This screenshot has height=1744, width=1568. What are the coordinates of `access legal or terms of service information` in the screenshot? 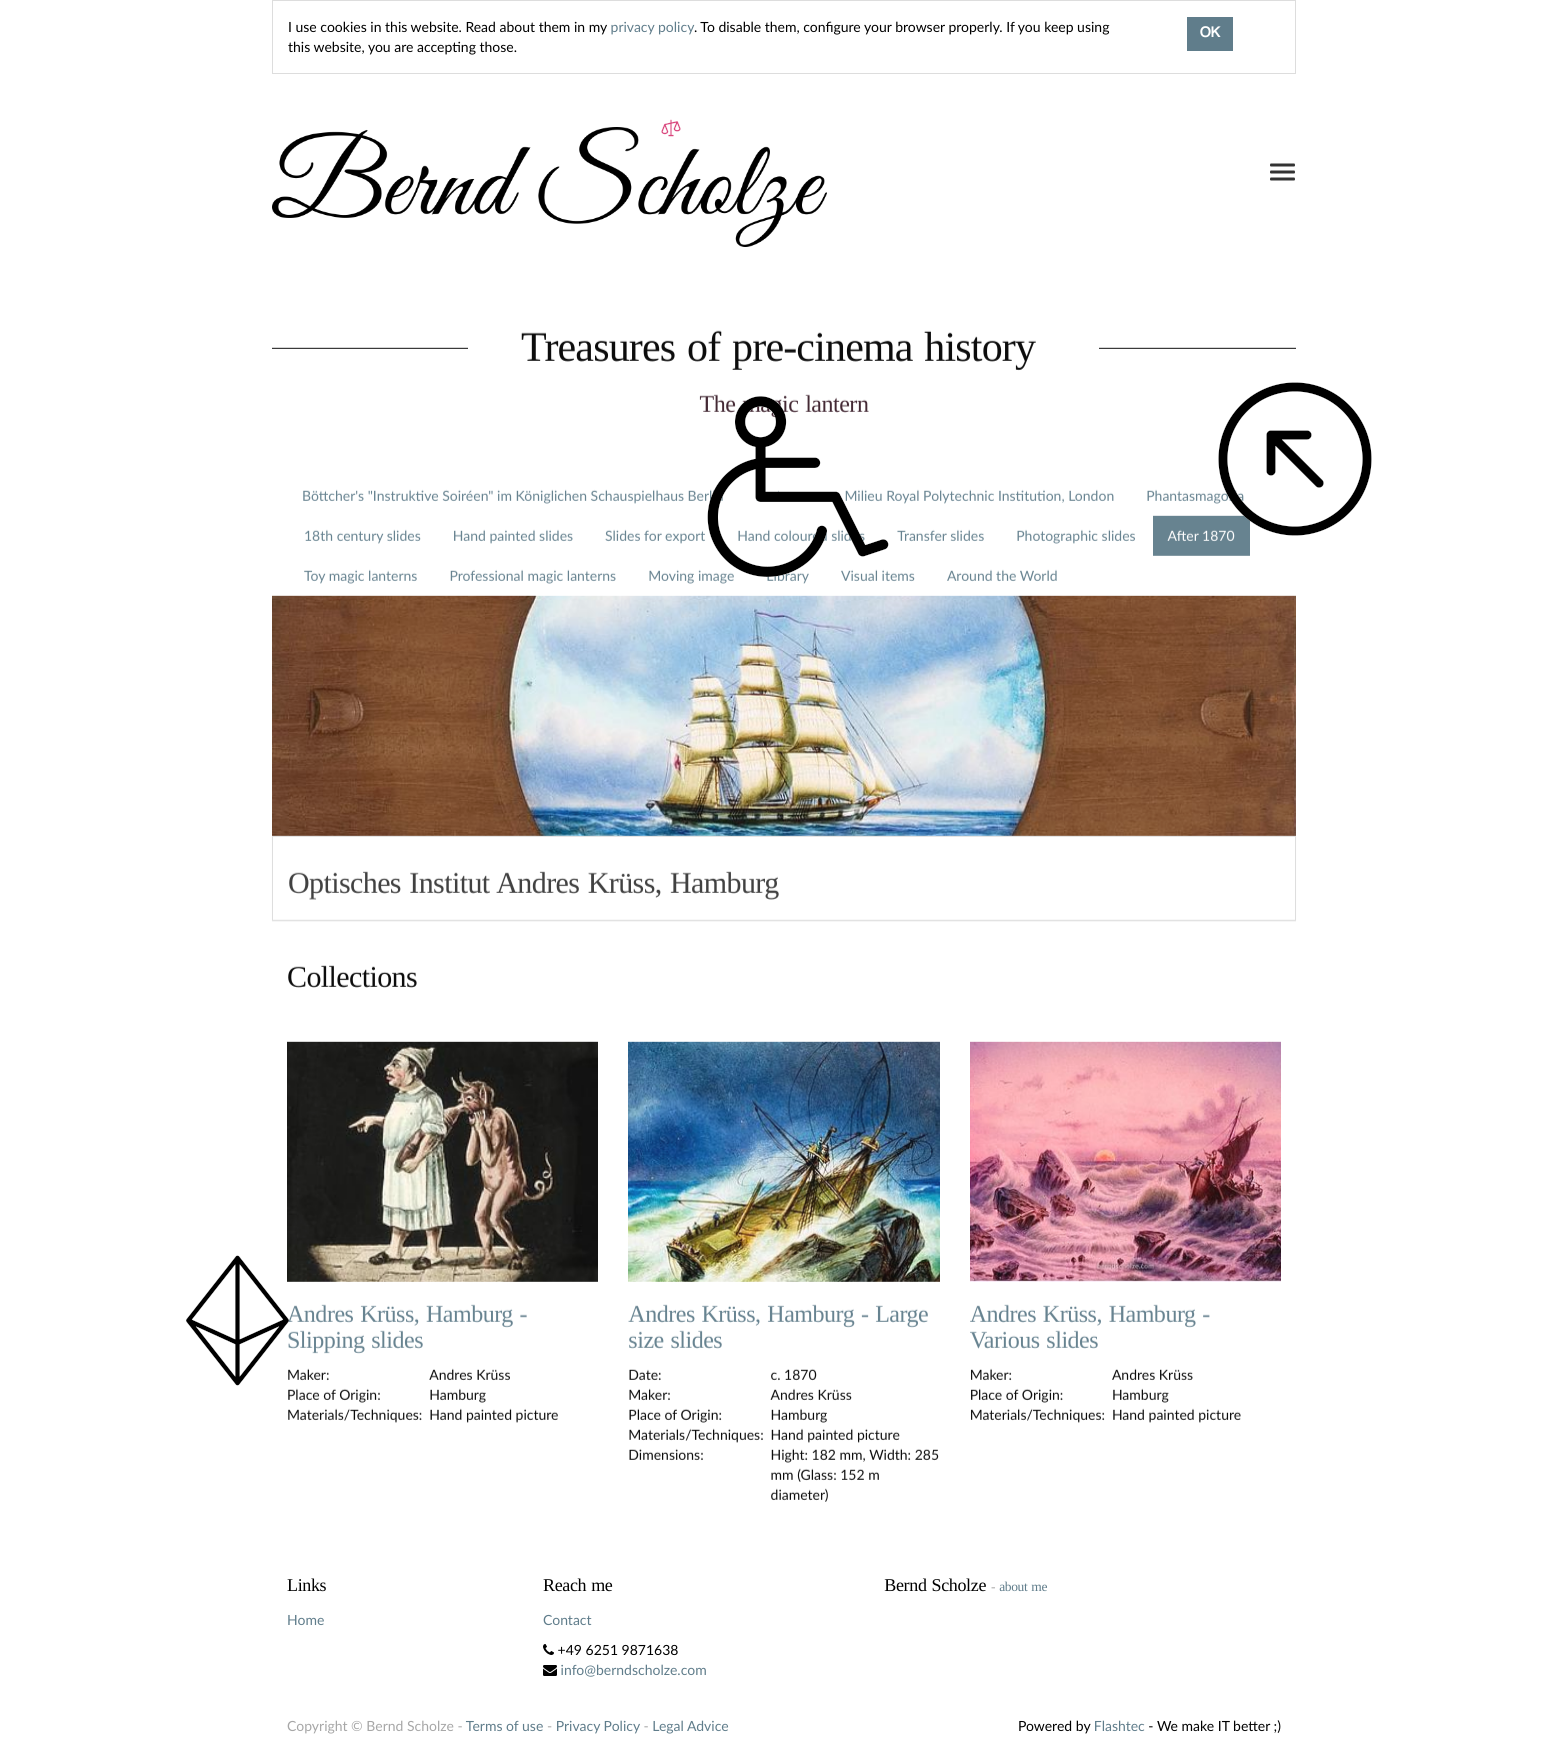 It's located at (671, 128).